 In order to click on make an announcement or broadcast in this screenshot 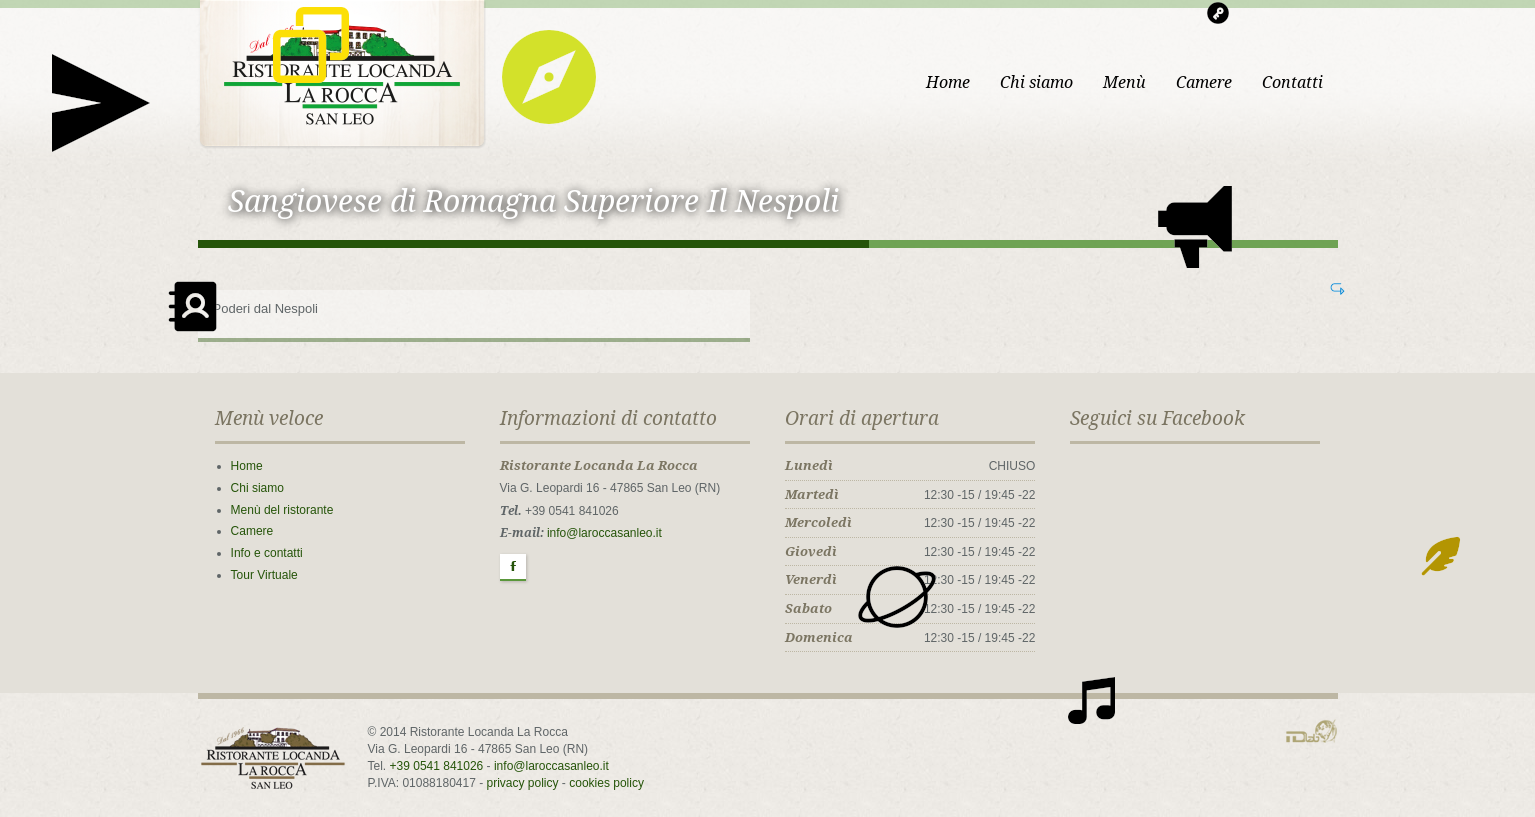, I will do `click(1195, 227)`.